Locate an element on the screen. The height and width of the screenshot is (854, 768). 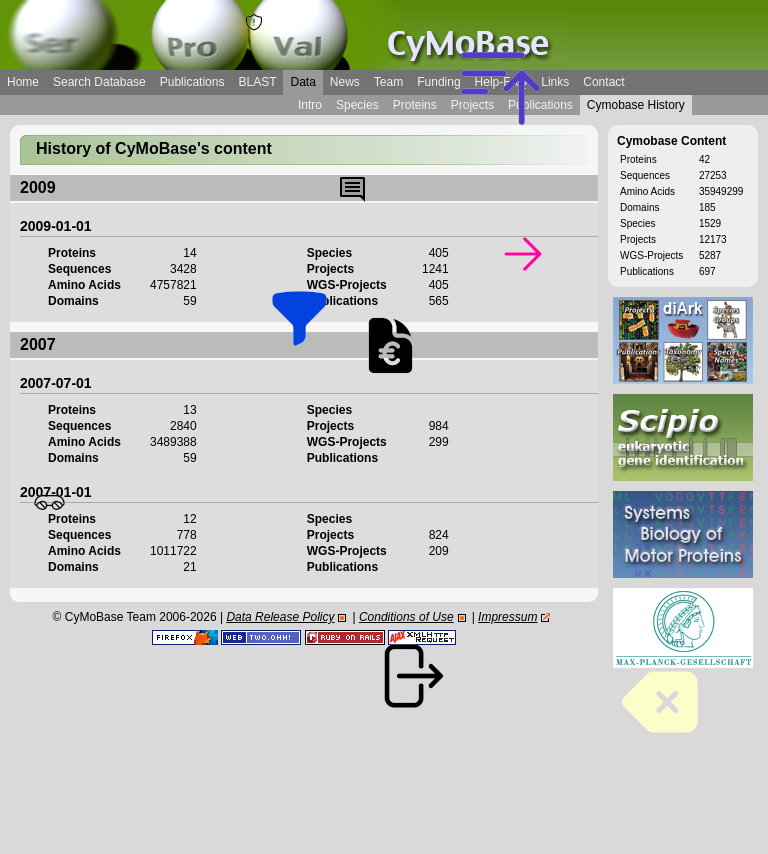
access swimming or sports activity settings is located at coordinates (49, 502).